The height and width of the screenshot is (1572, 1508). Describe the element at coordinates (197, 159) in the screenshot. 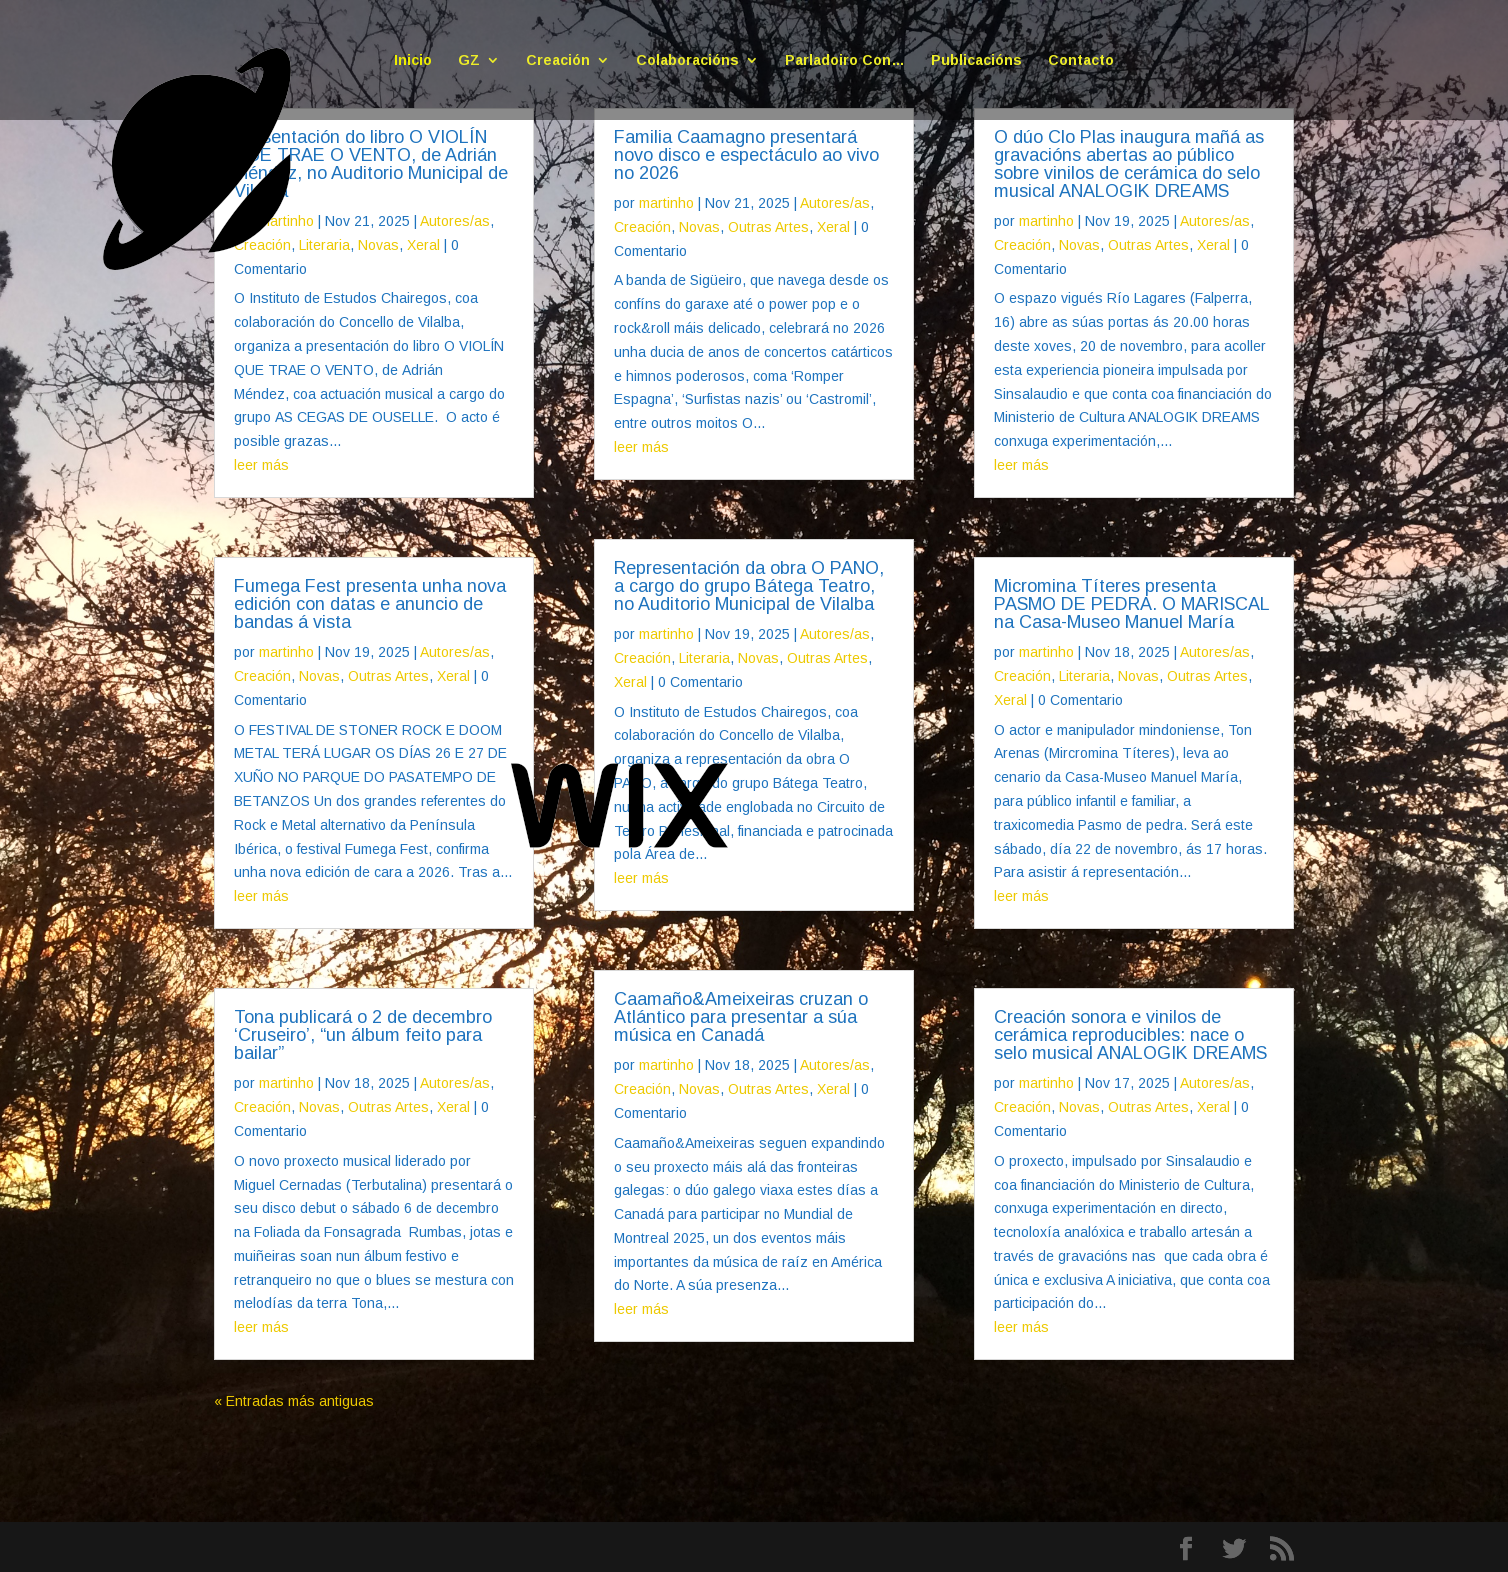

I see `visit instatus website or service` at that location.